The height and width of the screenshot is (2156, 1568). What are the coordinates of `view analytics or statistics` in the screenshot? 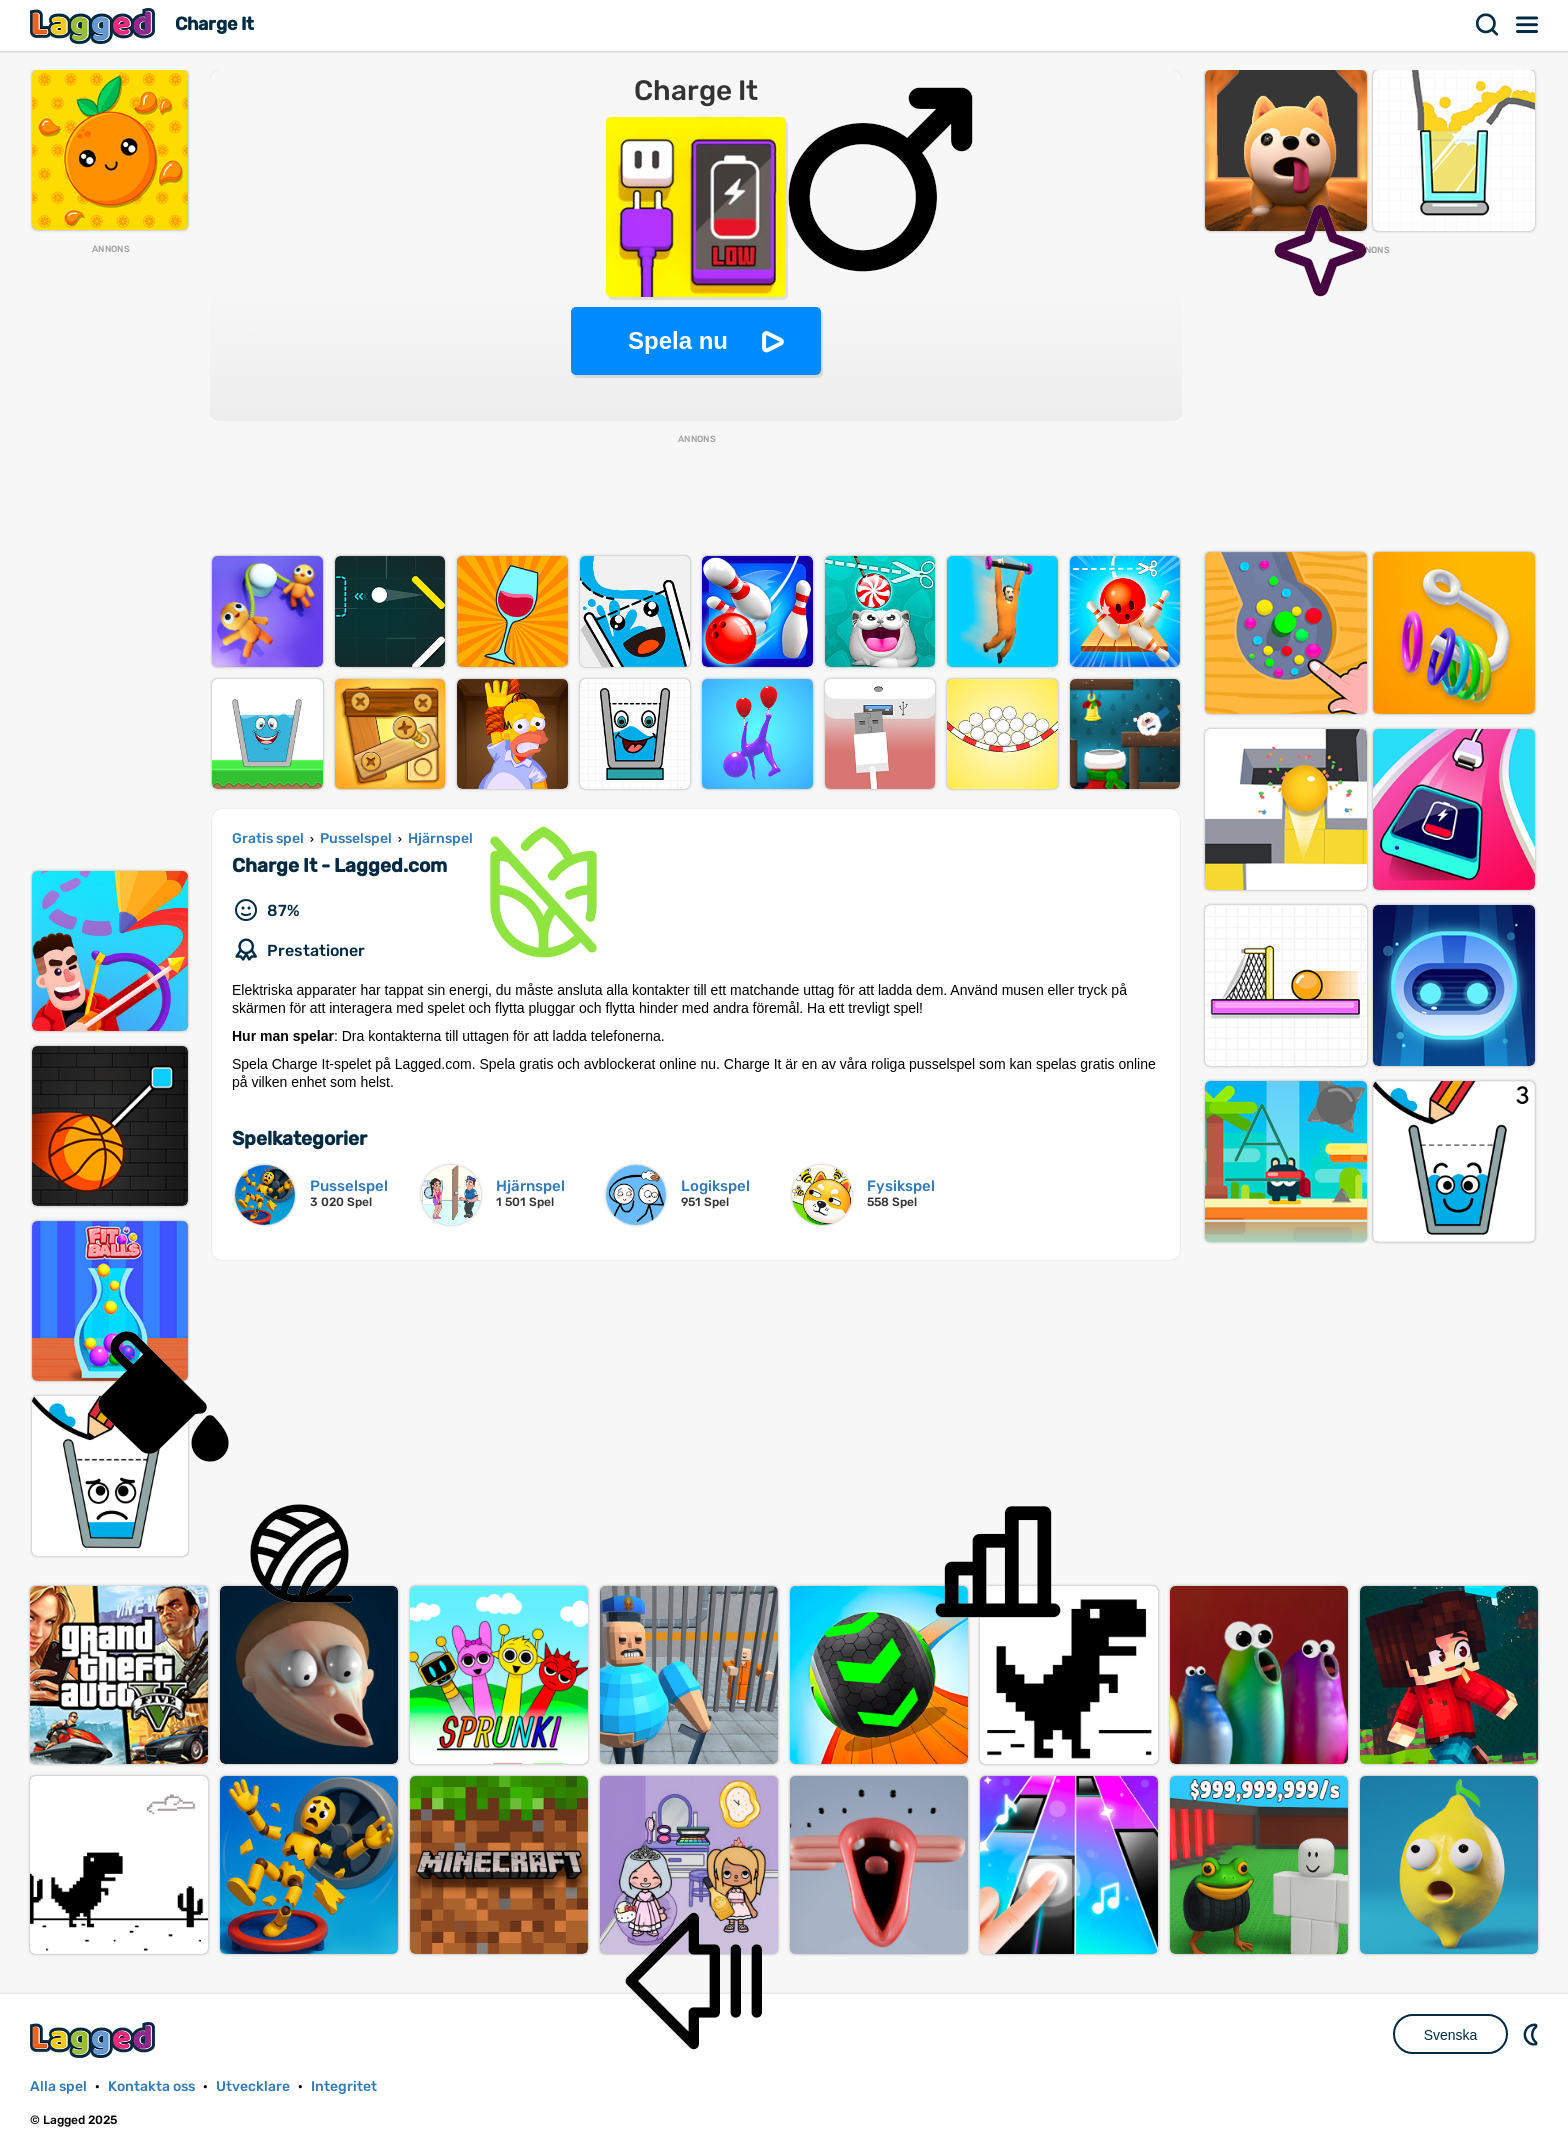 It's located at (998, 1564).